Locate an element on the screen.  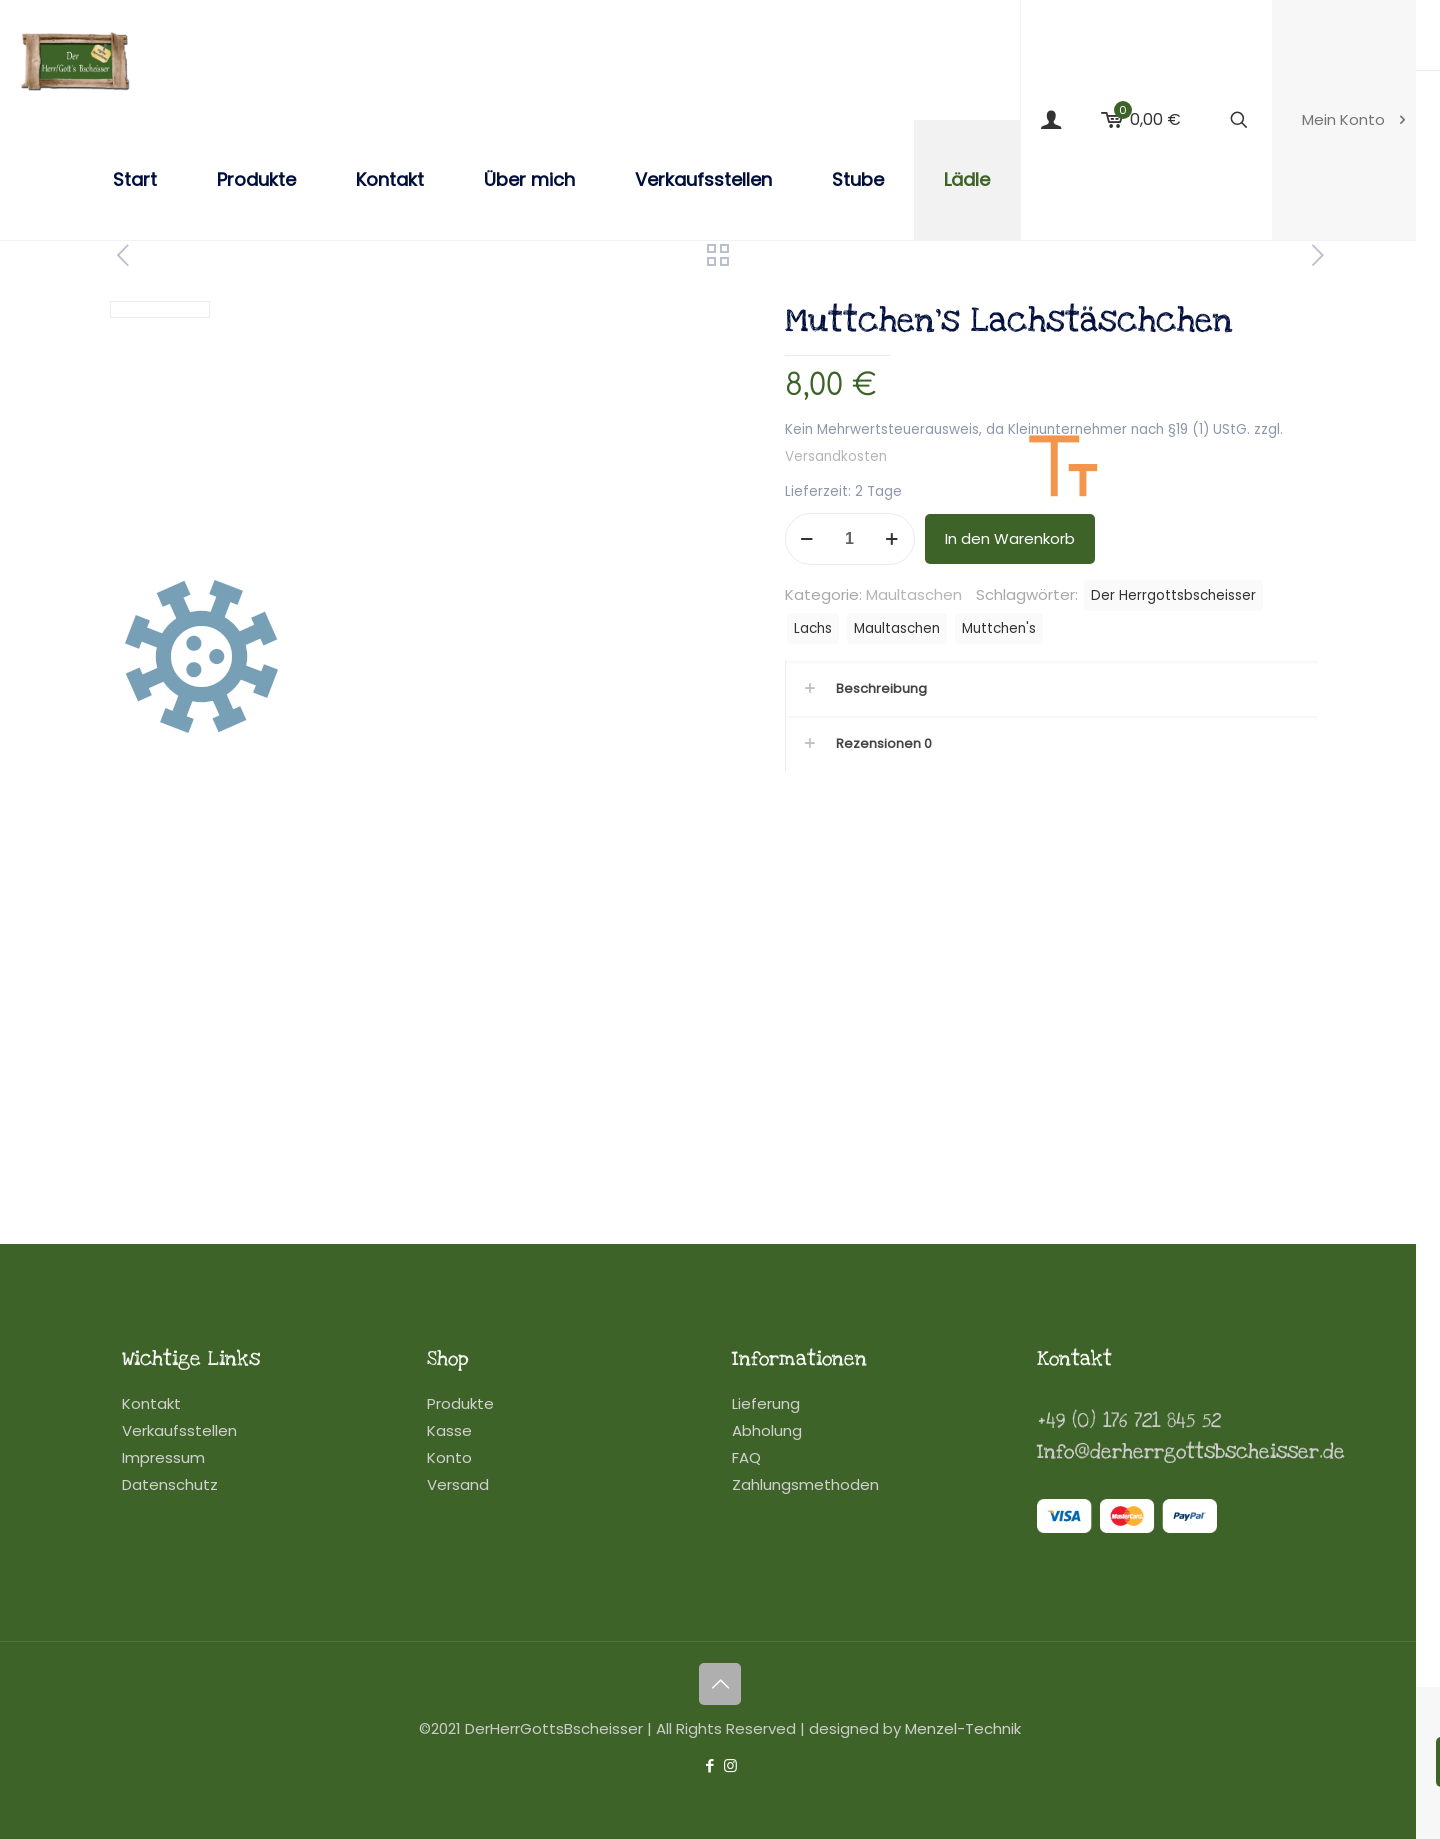
indicates virus or infection detected is located at coordinates (201, 656).